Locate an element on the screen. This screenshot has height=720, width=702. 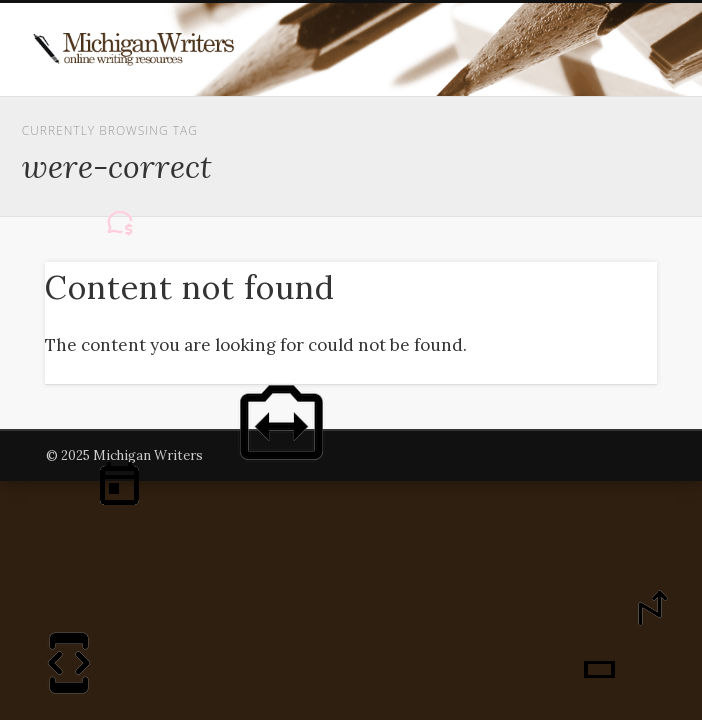
view today's date or events is located at coordinates (119, 485).